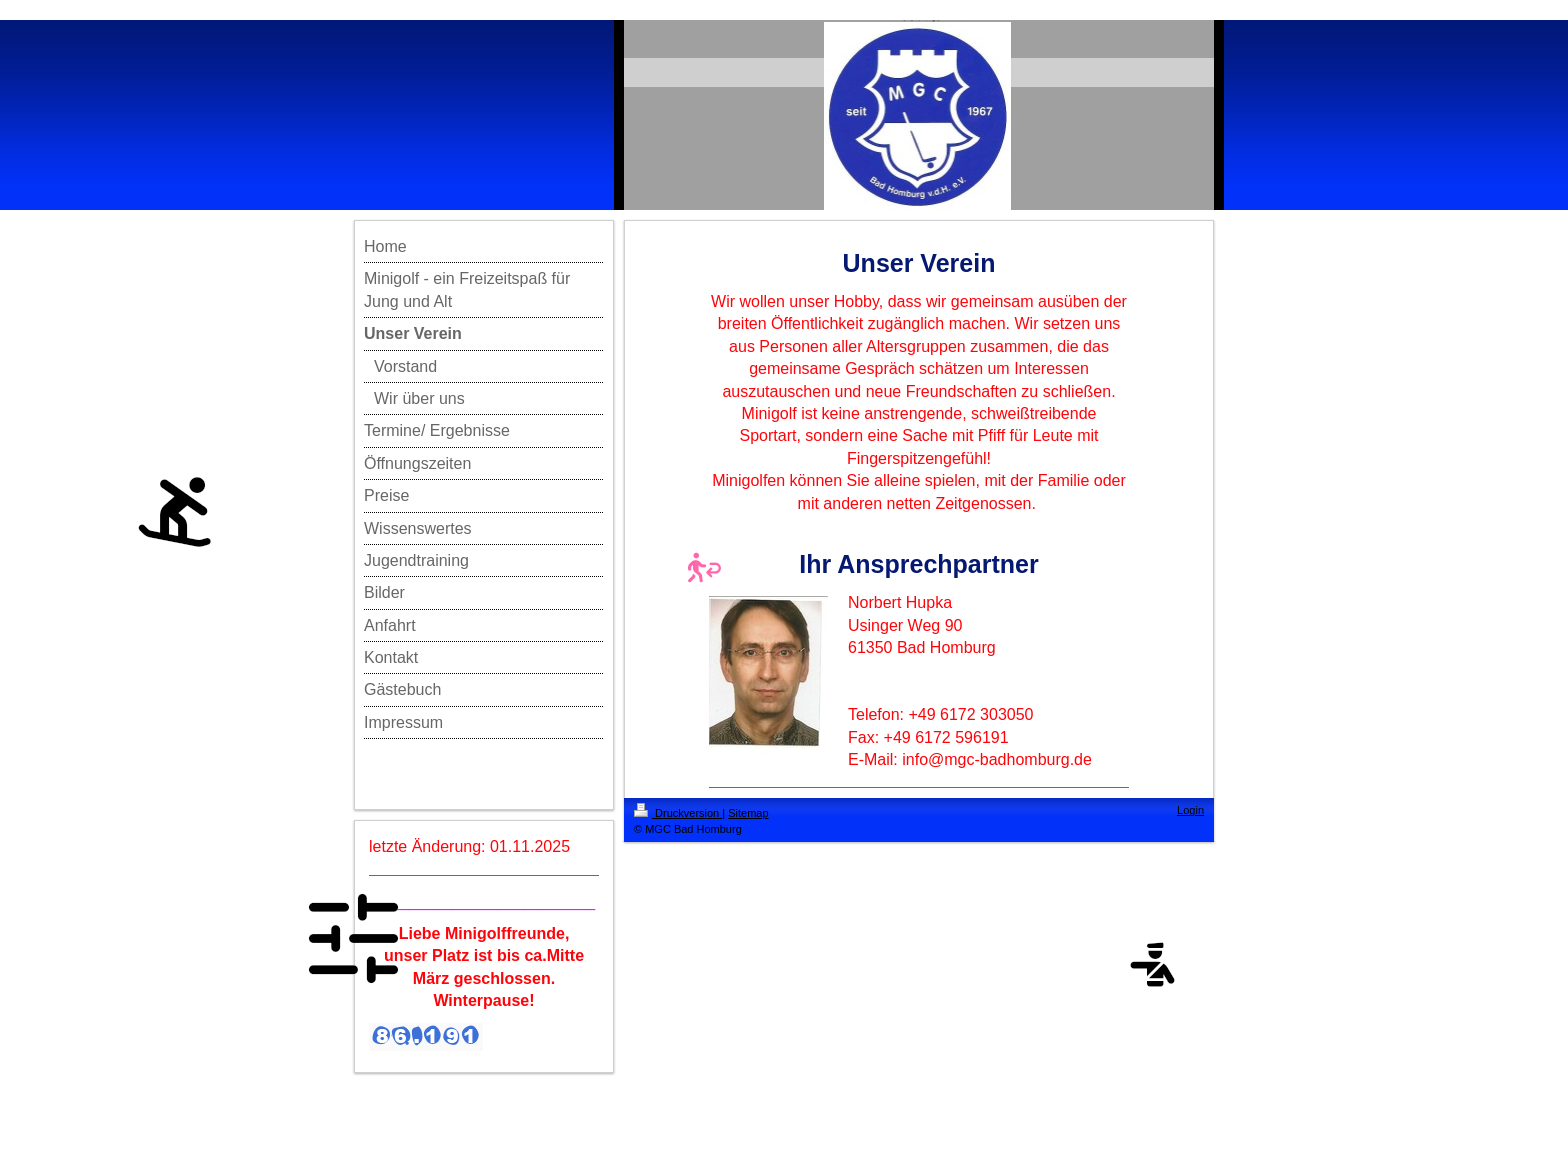  What do you see at coordinates (353, 938) in the screenshot?
I see `adjust settings or preferences` at bounding box center [353, 938].